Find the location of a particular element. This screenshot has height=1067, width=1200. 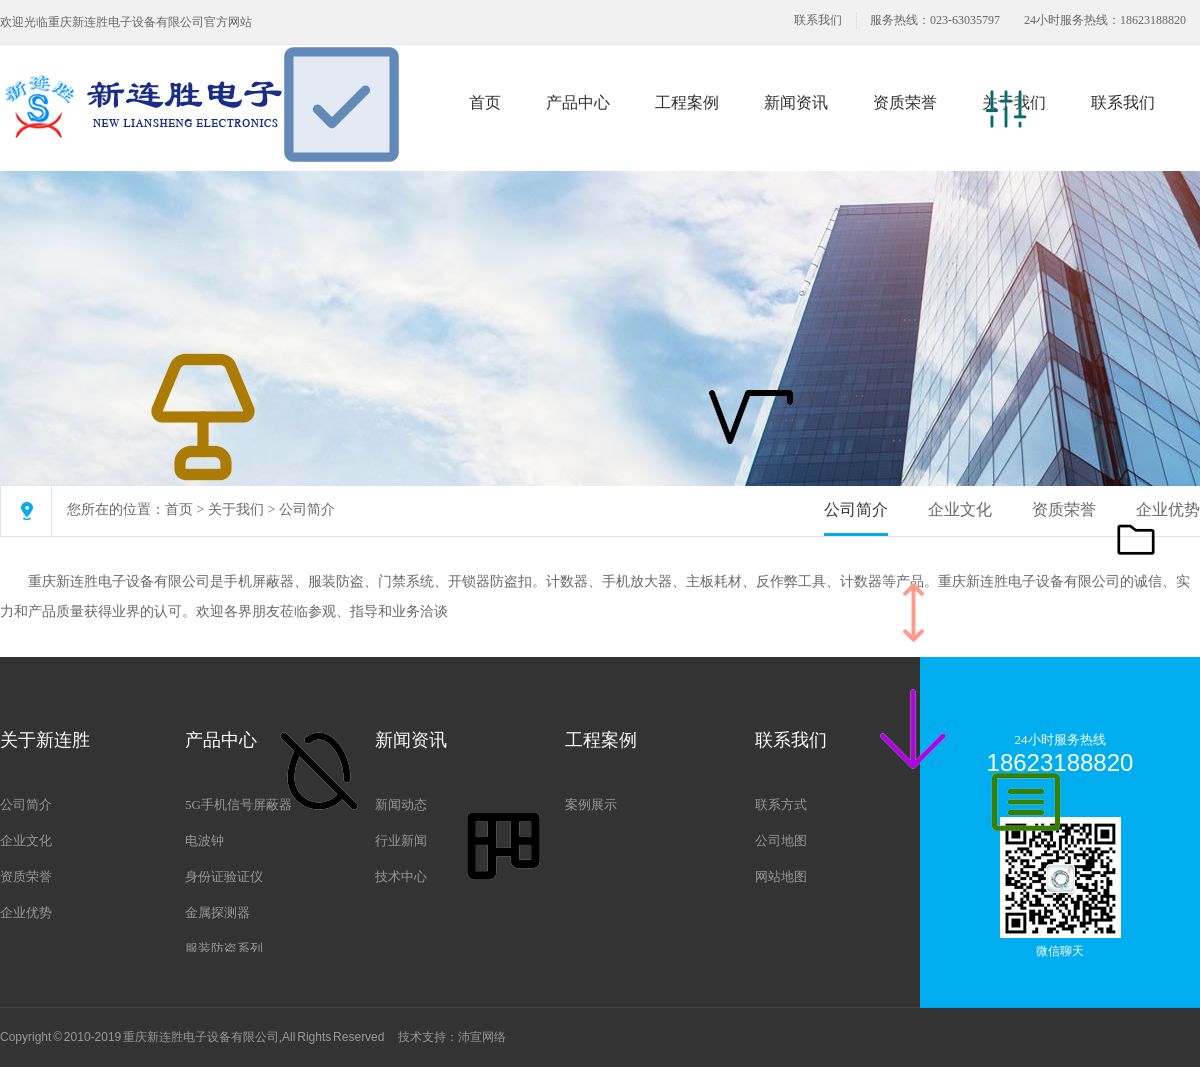

adjust settings or preferences is located at coordinates (1006, 109).